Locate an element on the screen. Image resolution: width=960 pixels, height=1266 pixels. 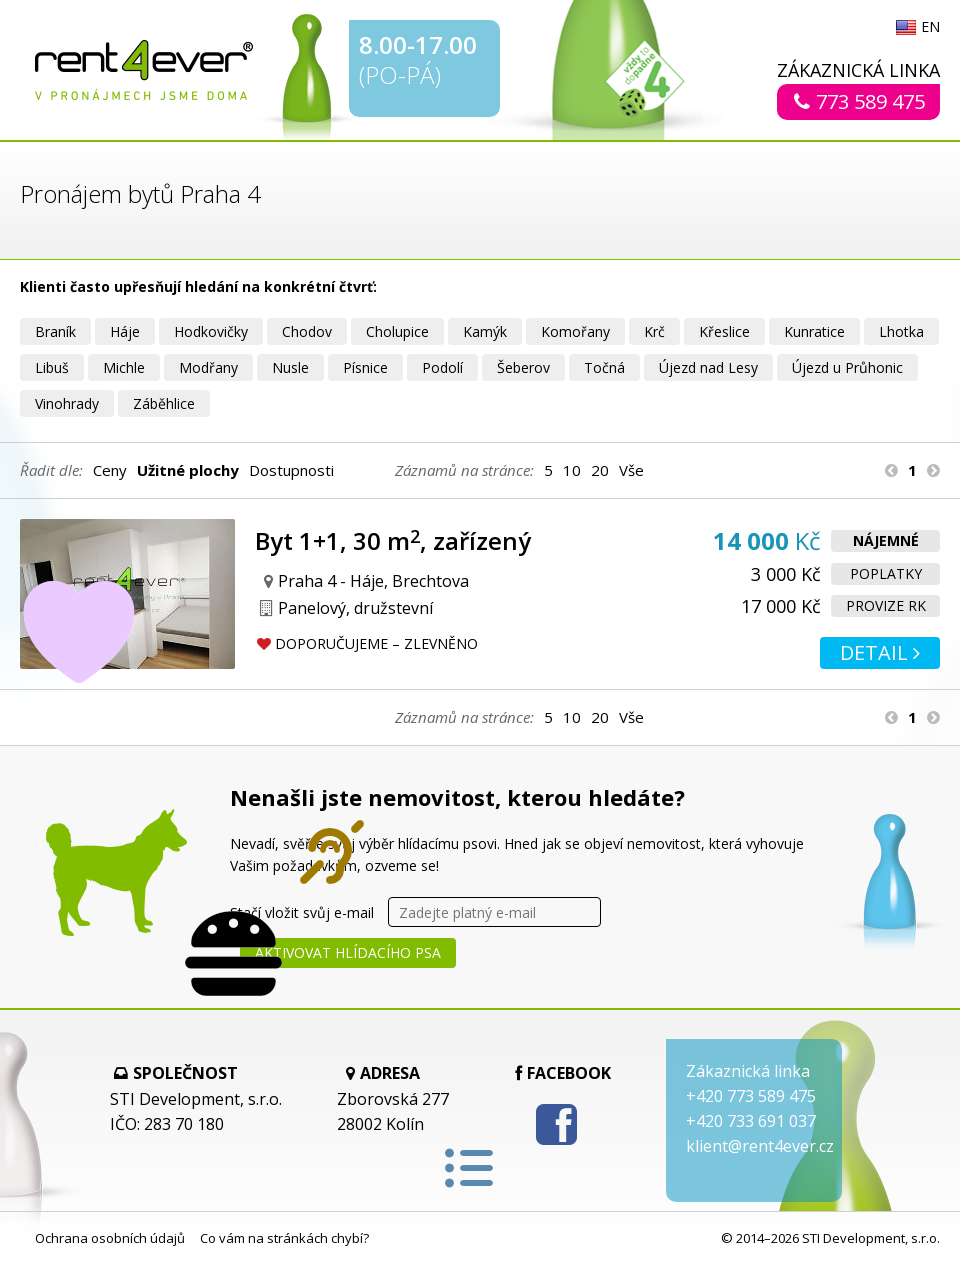
add to favorites is located at coordinates (79, 632).